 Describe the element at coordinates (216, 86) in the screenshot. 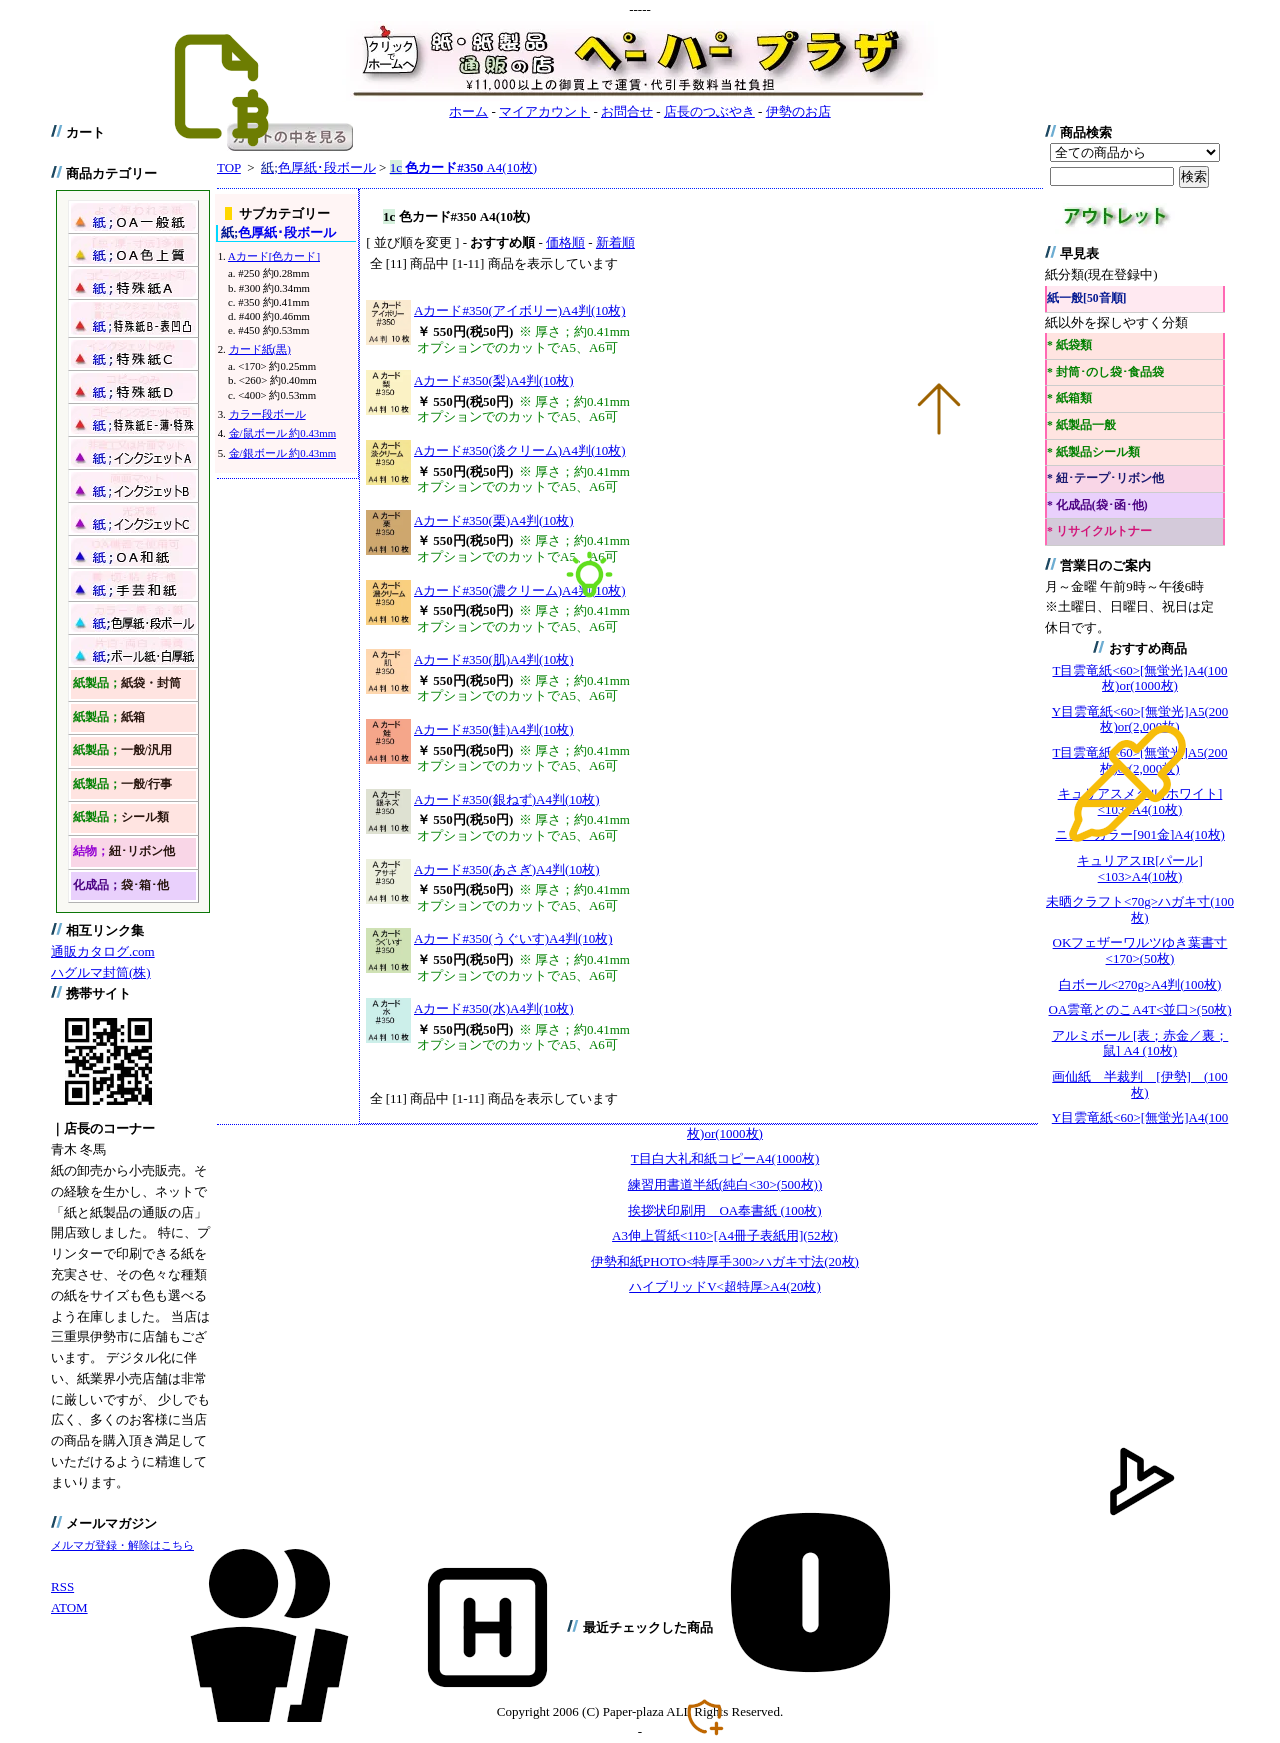

I see `view bitcoin-related document` at that location.